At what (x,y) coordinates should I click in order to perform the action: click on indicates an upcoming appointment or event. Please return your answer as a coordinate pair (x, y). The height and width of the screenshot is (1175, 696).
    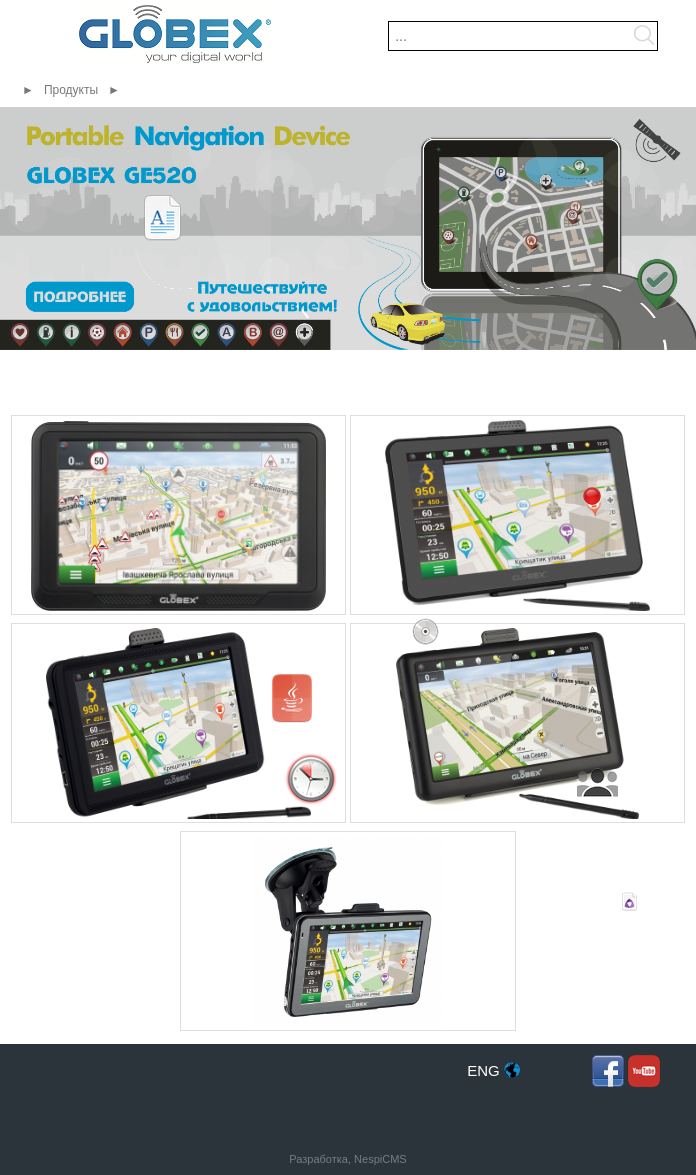
    Looking at the image, I should click on (312, 779).